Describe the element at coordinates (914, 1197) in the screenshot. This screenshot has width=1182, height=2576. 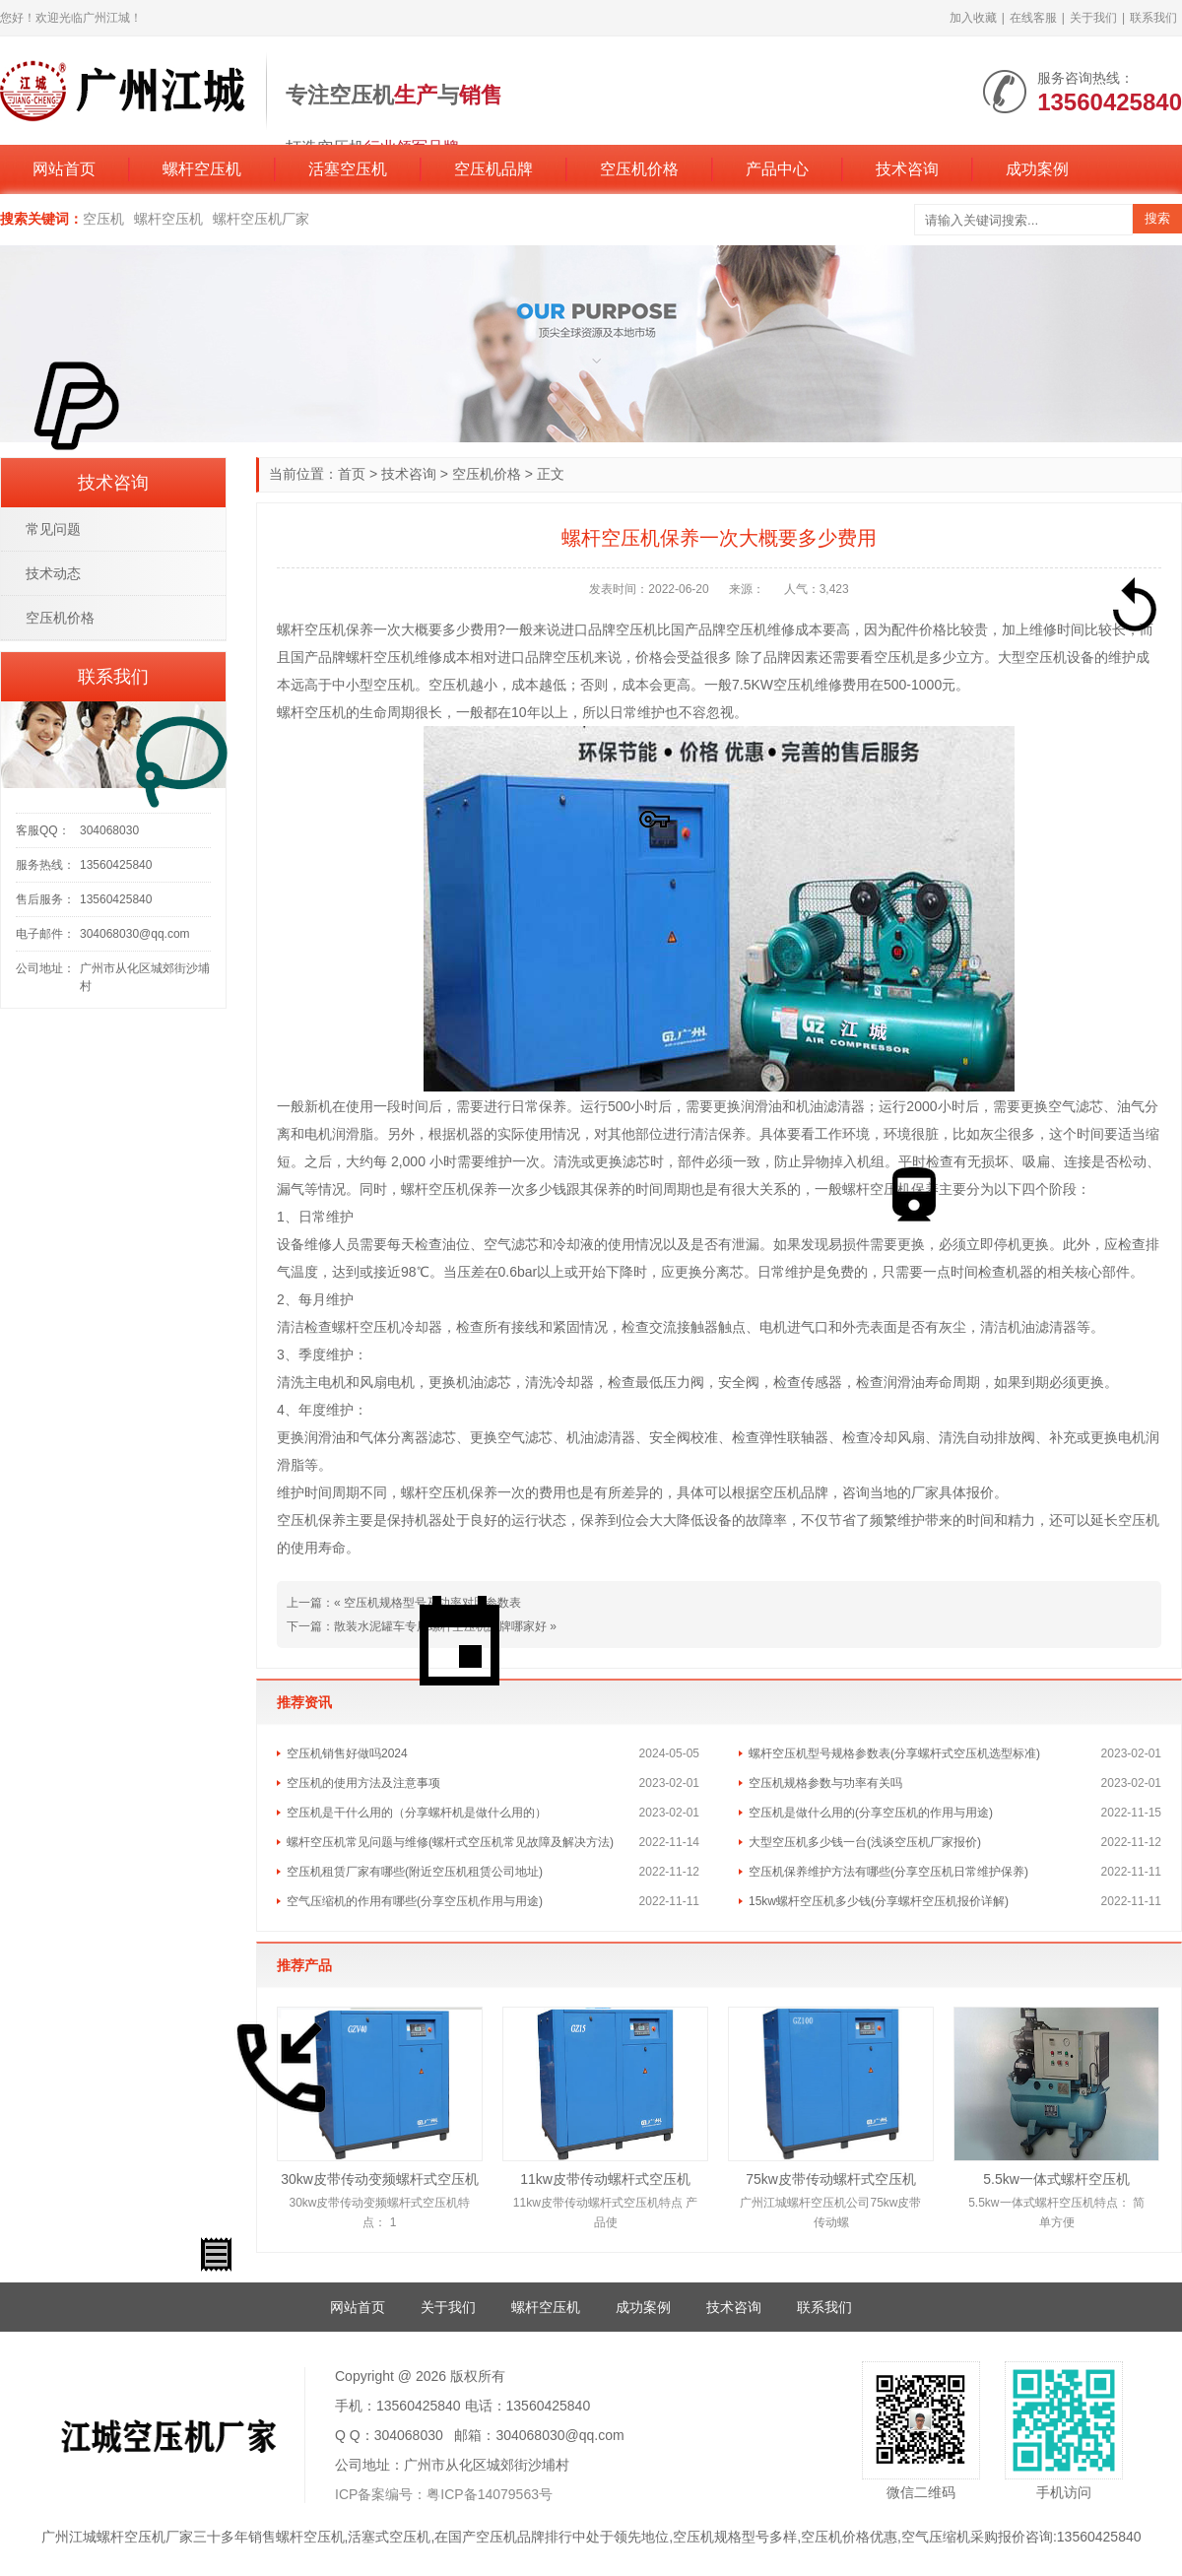
I see `get train or railway directions` at that location.